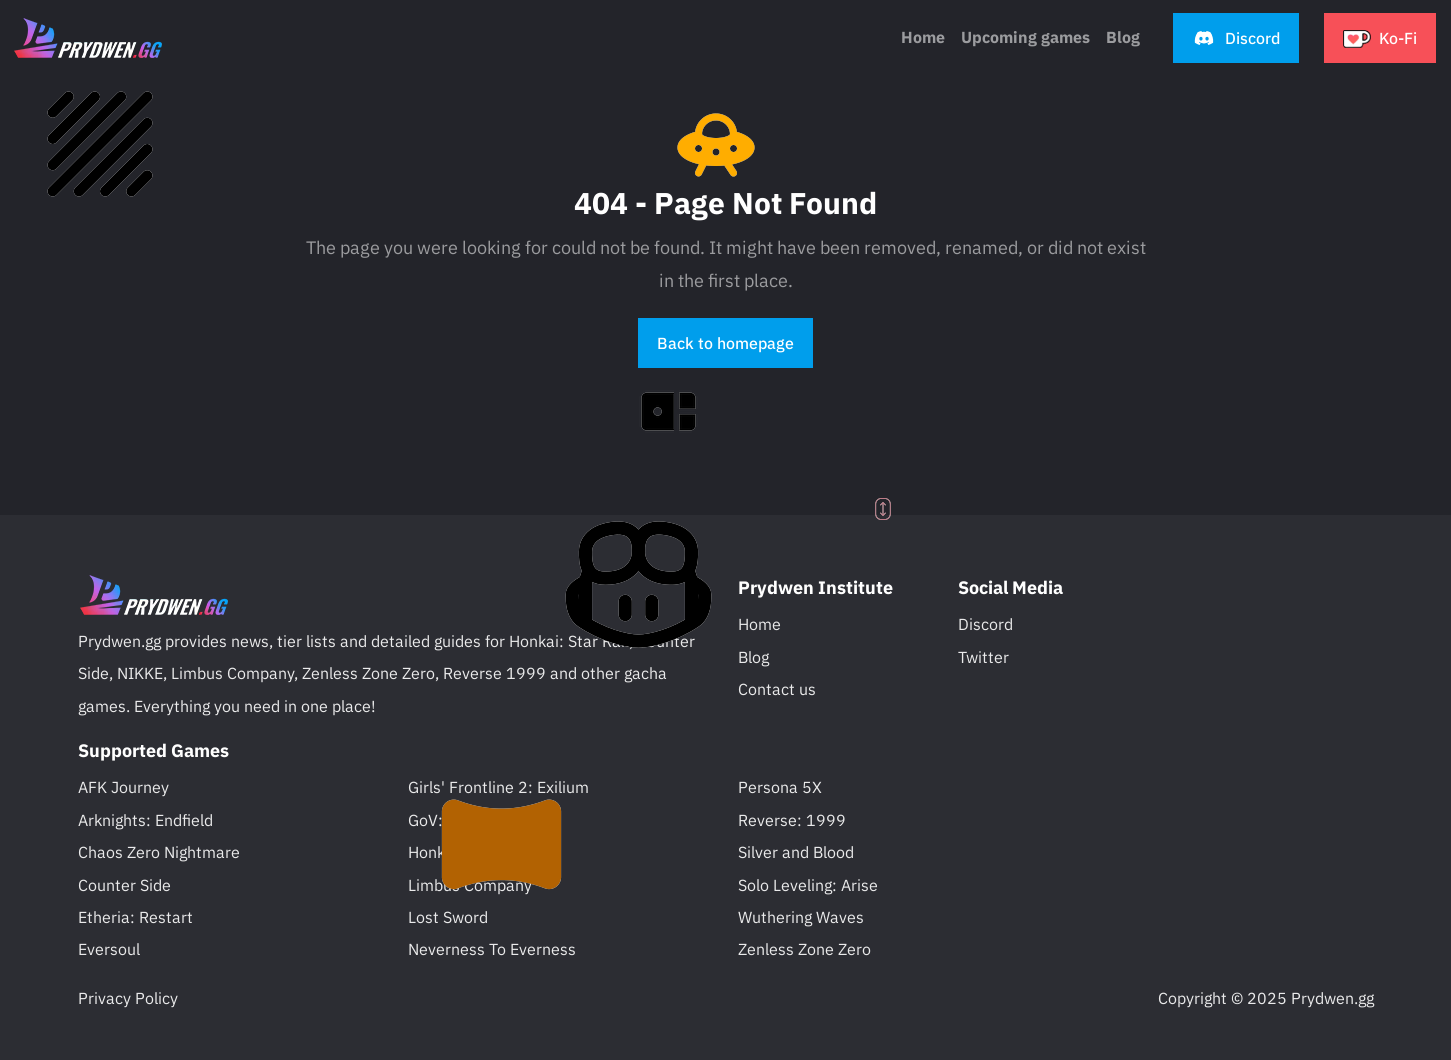 The height and width of the screenshot is (1060, 1451). What do you see at coordinates (638, 581) in the screenshot?
I see `access github copilot AI coding assistant` at bounding box center [638, 581].